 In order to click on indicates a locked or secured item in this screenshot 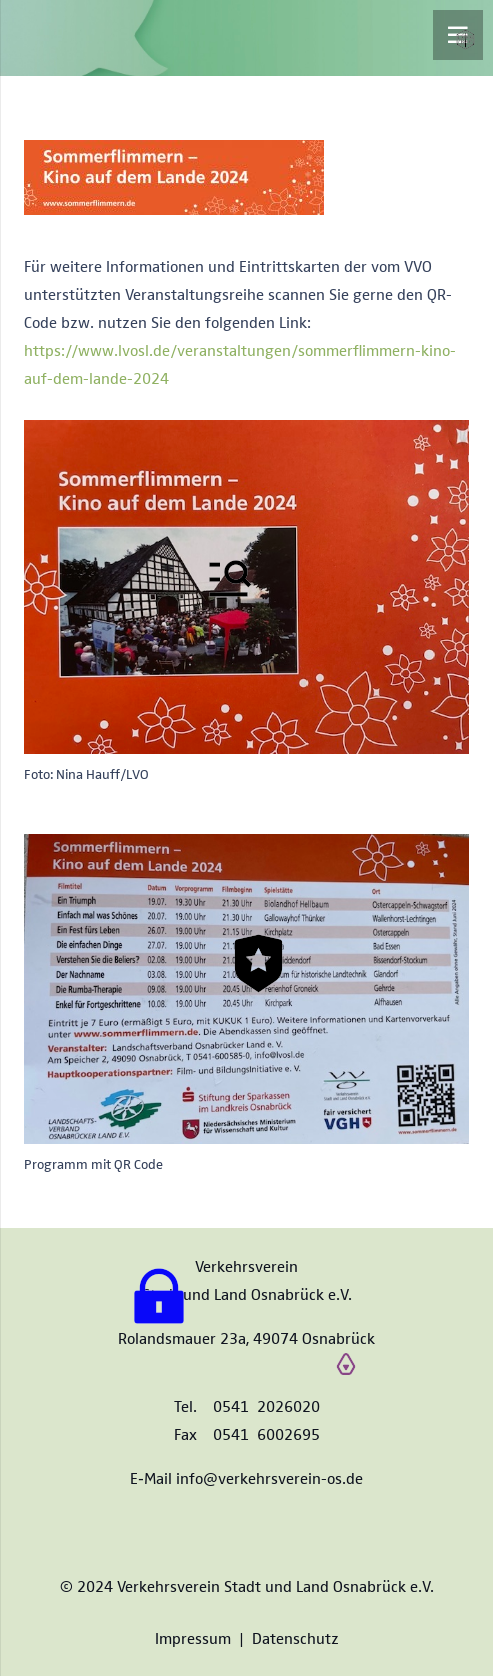, I will do `click(159, 1296)`.